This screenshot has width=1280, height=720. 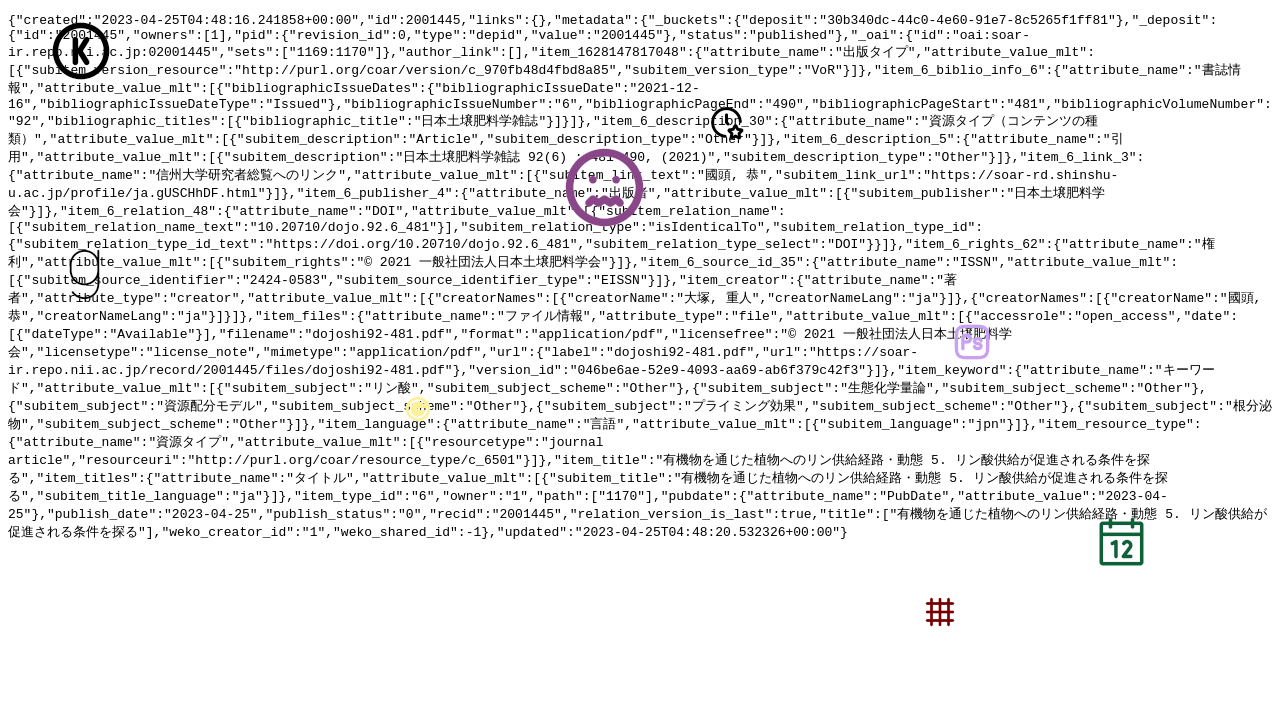 What do you see at coordinates (604, 187) in the screenshot?
I see `report feeling unwell or sick` at bounding box center [604, 187].